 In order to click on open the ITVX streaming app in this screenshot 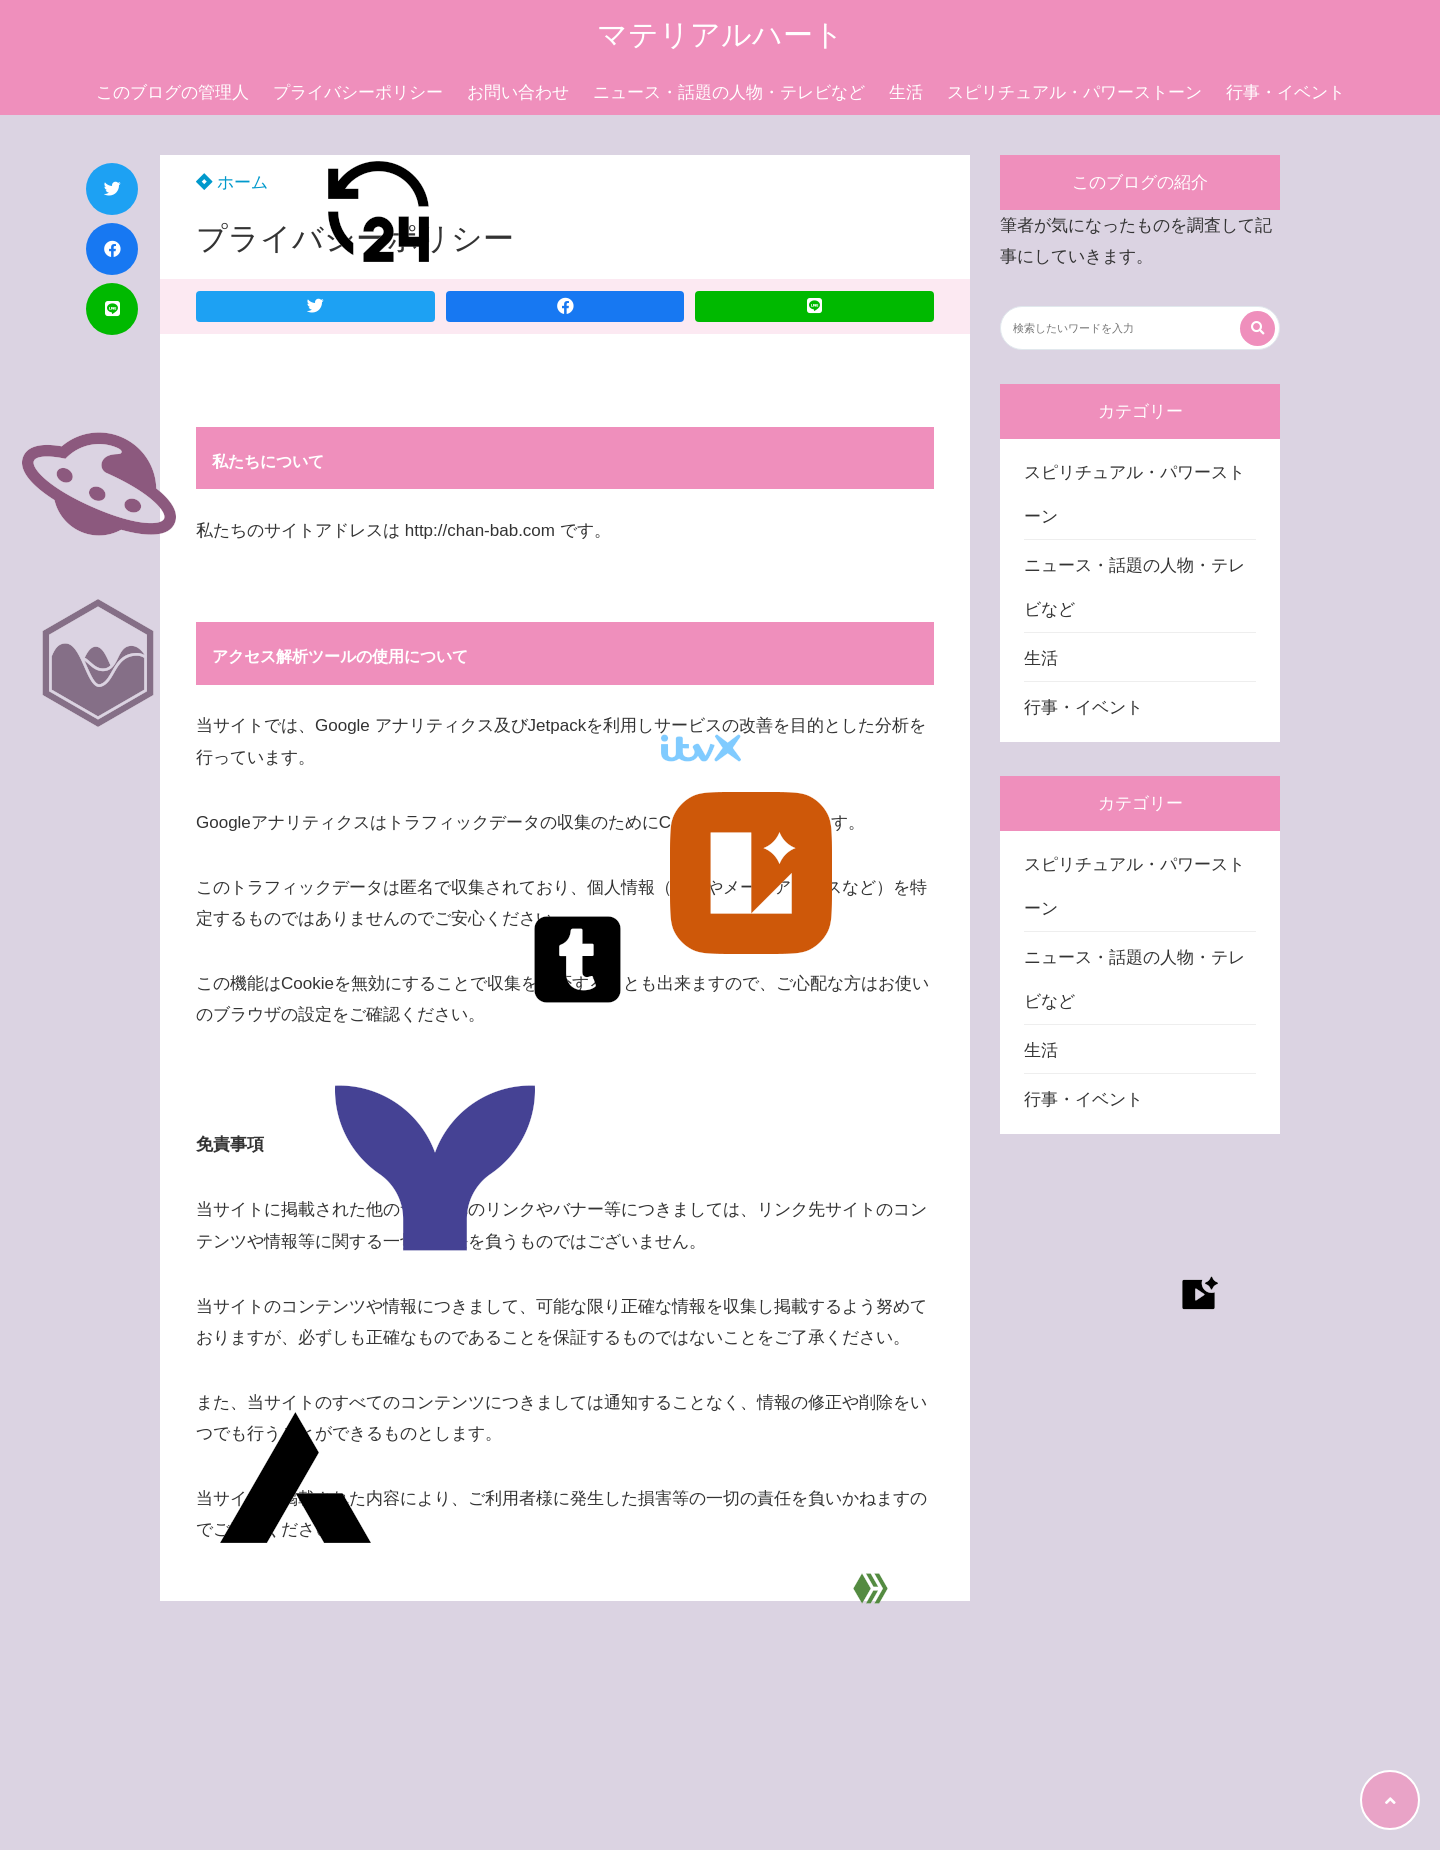, I will do `click(701, 748)`.